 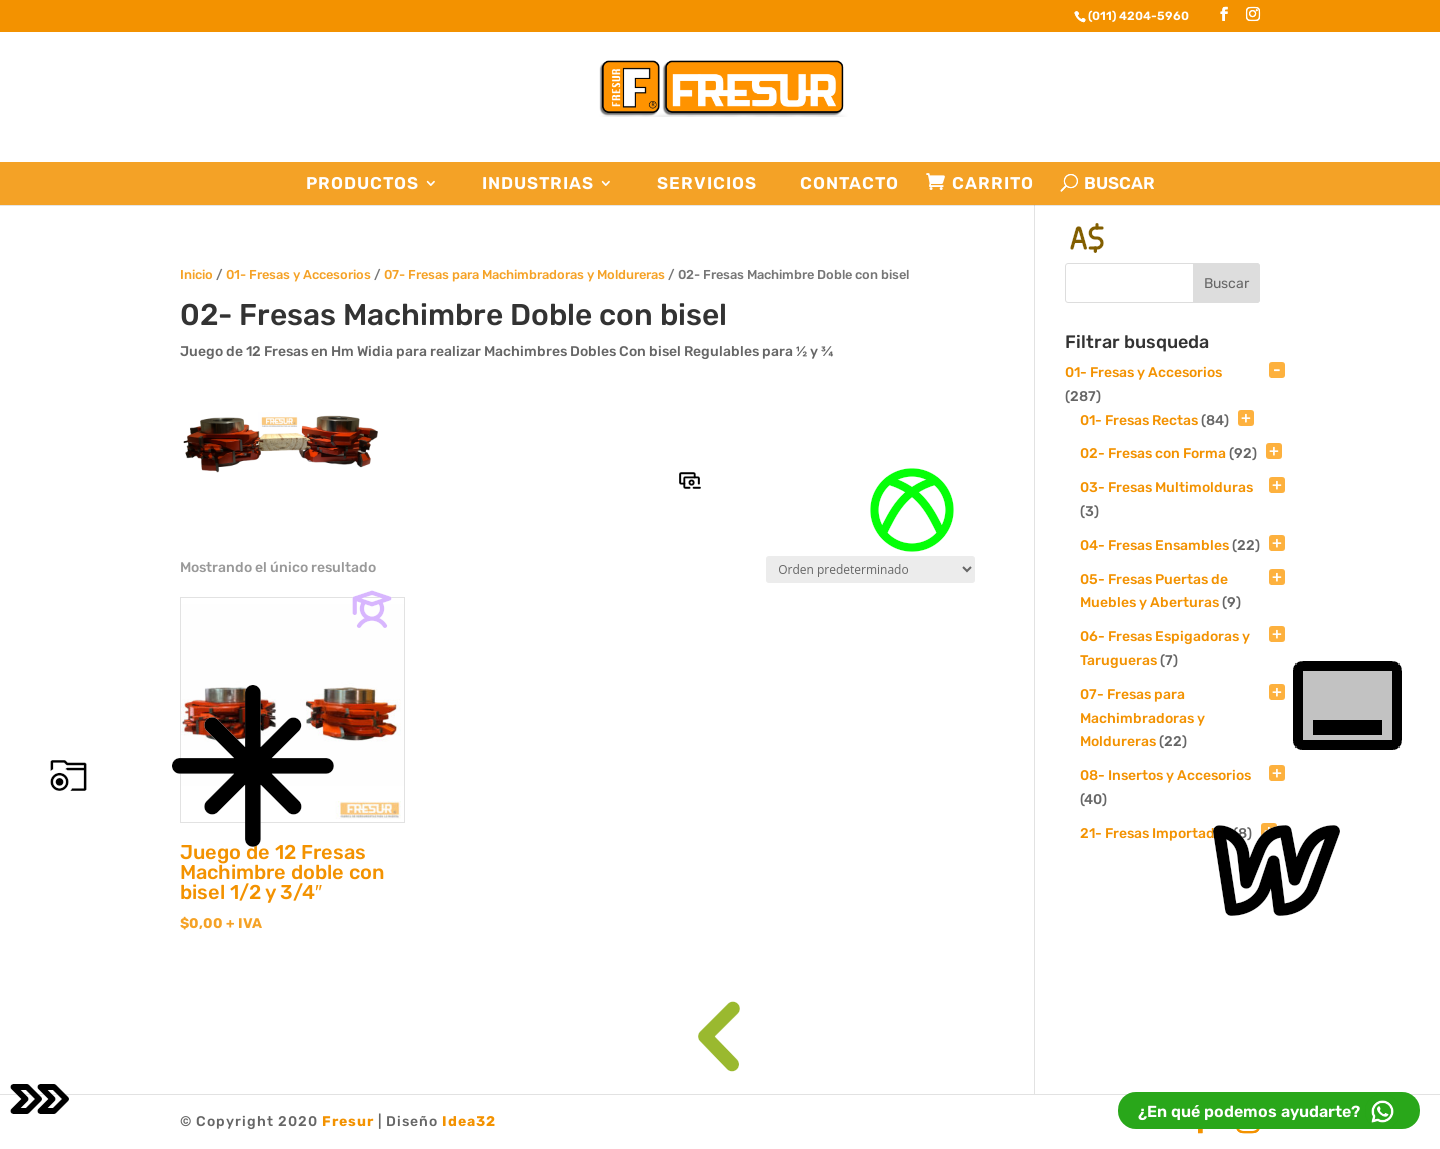 I want to click on view student profile, so click(x=372, y=610).